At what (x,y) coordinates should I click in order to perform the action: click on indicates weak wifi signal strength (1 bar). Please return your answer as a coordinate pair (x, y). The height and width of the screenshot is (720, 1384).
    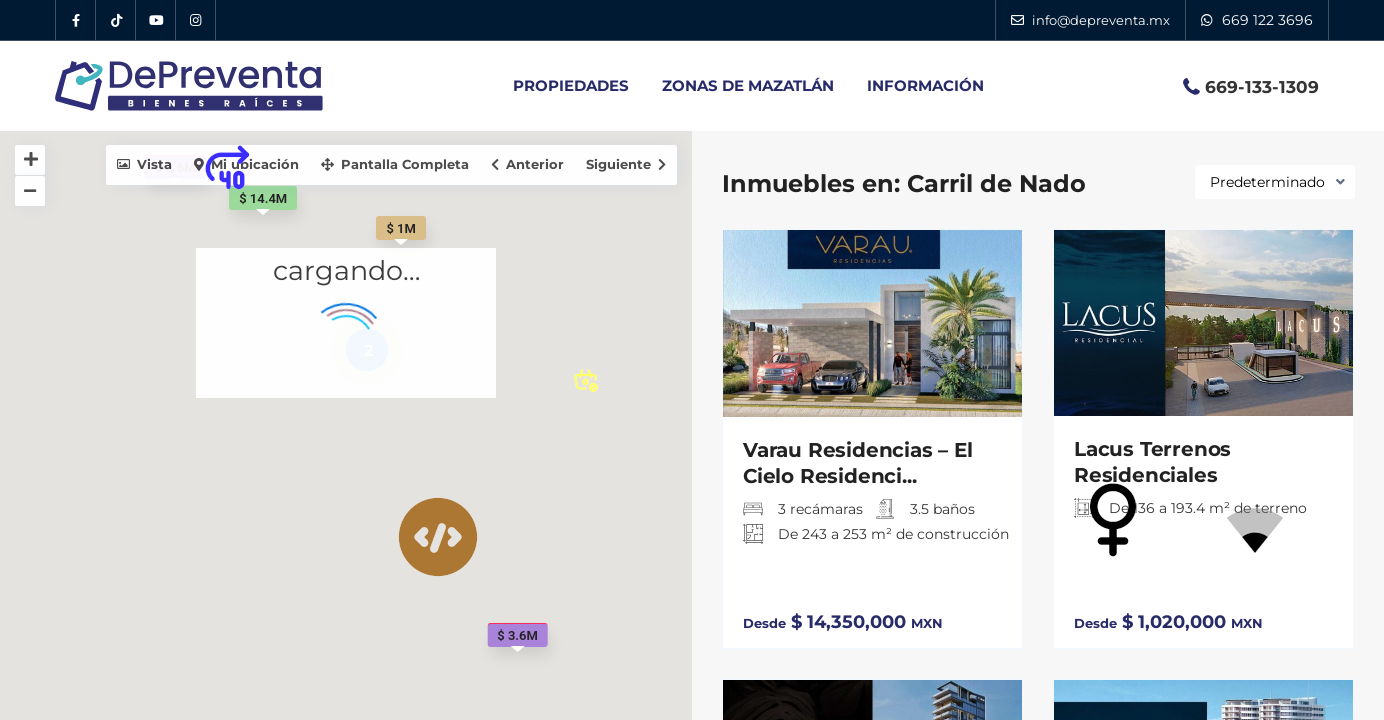
    Looking at the image, I should click on (1255, 530).